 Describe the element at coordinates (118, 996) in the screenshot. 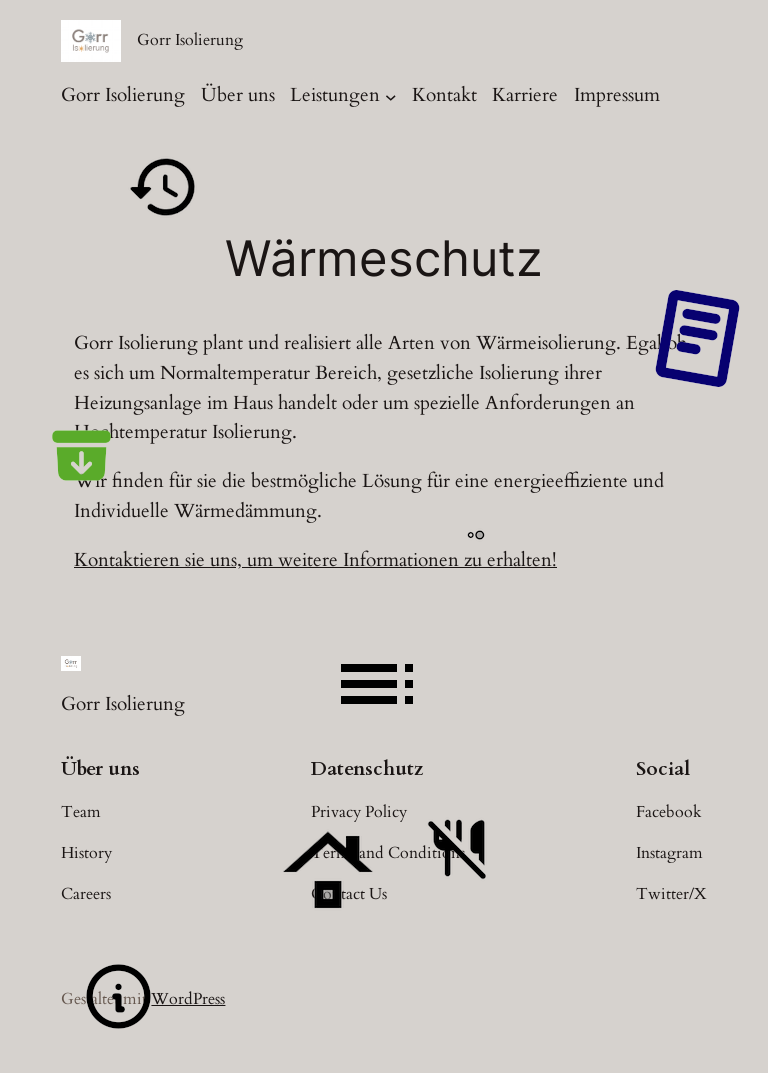

I see `view more information or details` at that location.